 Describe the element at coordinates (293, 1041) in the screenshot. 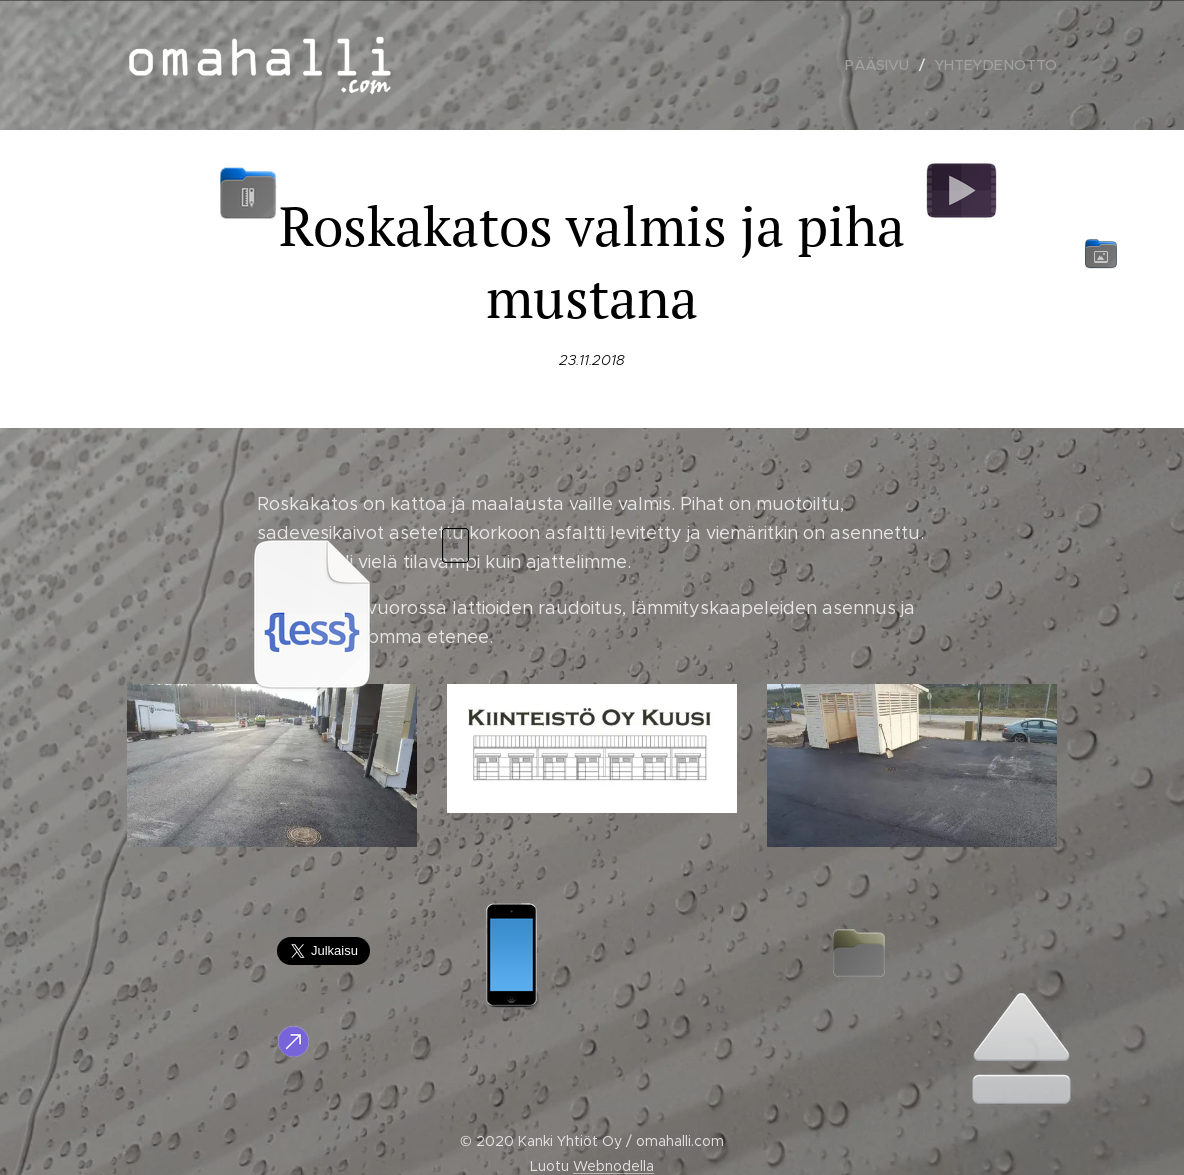

I see `indicates a symbolic link or shortcut to another file` at that location.